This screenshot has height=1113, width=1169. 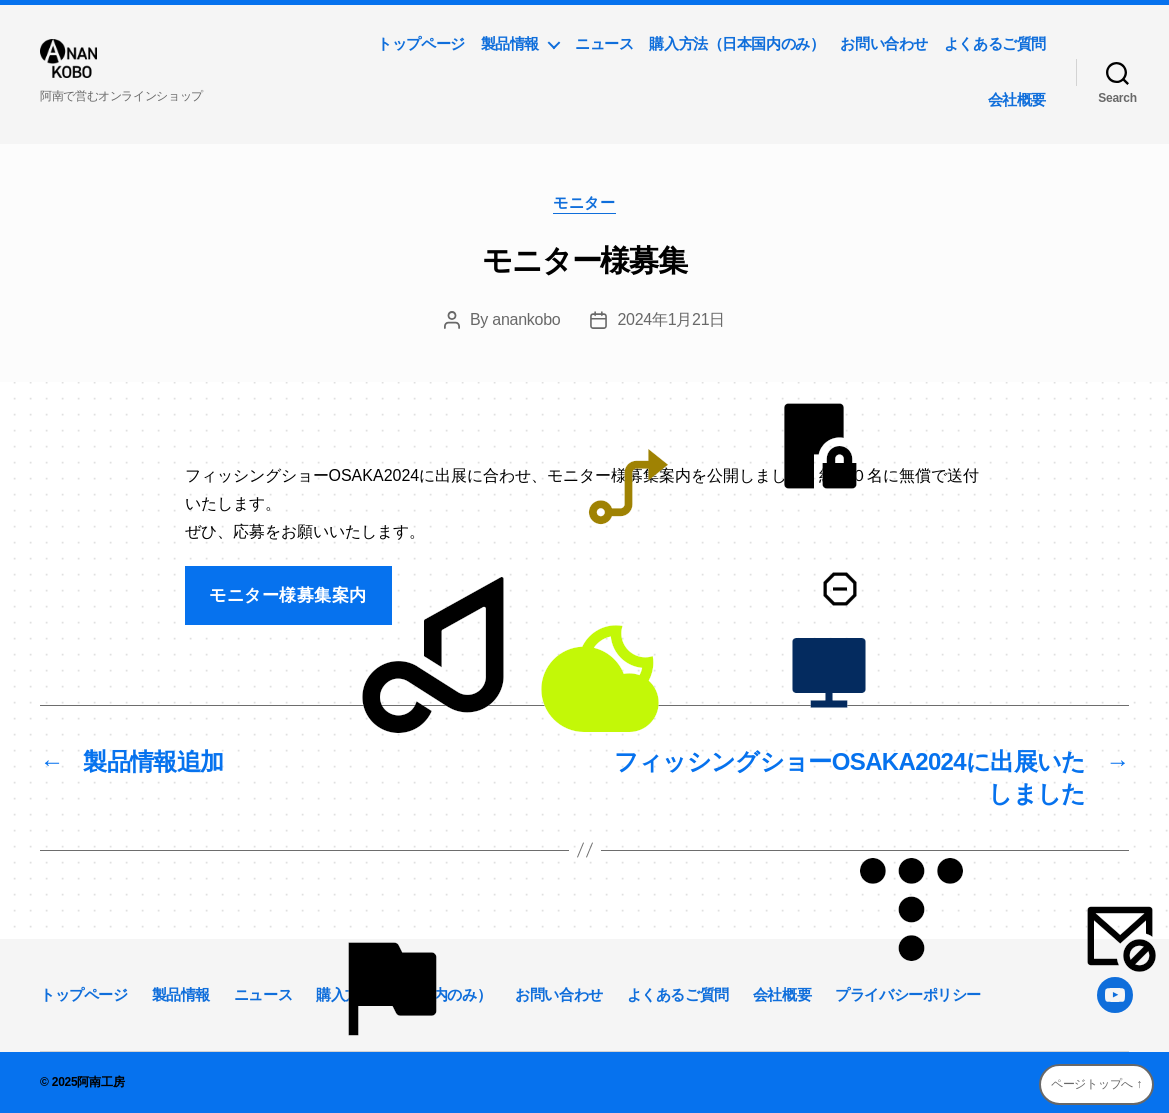 What do you see at coordinates (814, 446) in the screenshot?
I see `indicates phone is locked or secured` at bounding box center [814, 446].